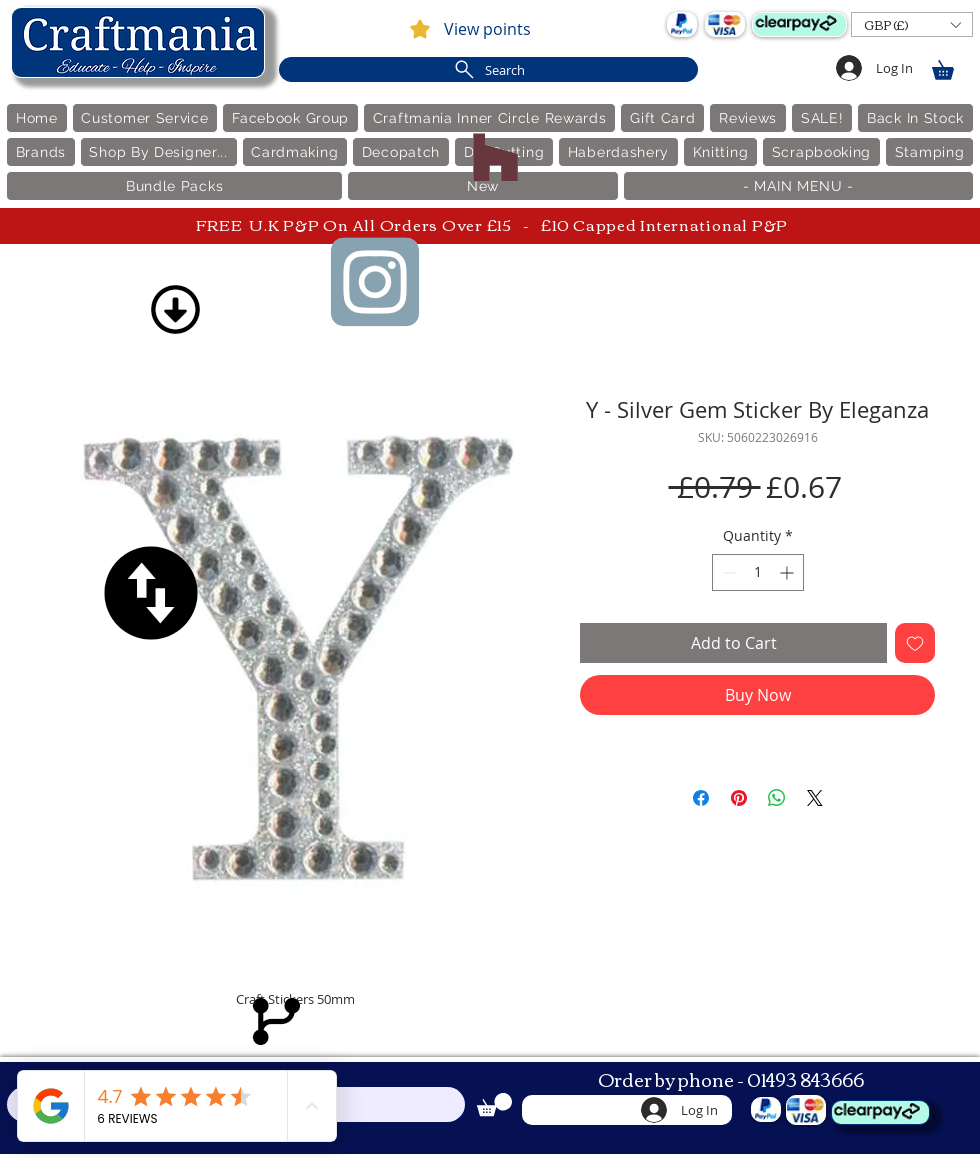 This screenshot has width=980, height=1159. What do you see at coordinates (495, 157) in the screenshot?
I see `open the Houzz app` at bounding box center [495, 157].